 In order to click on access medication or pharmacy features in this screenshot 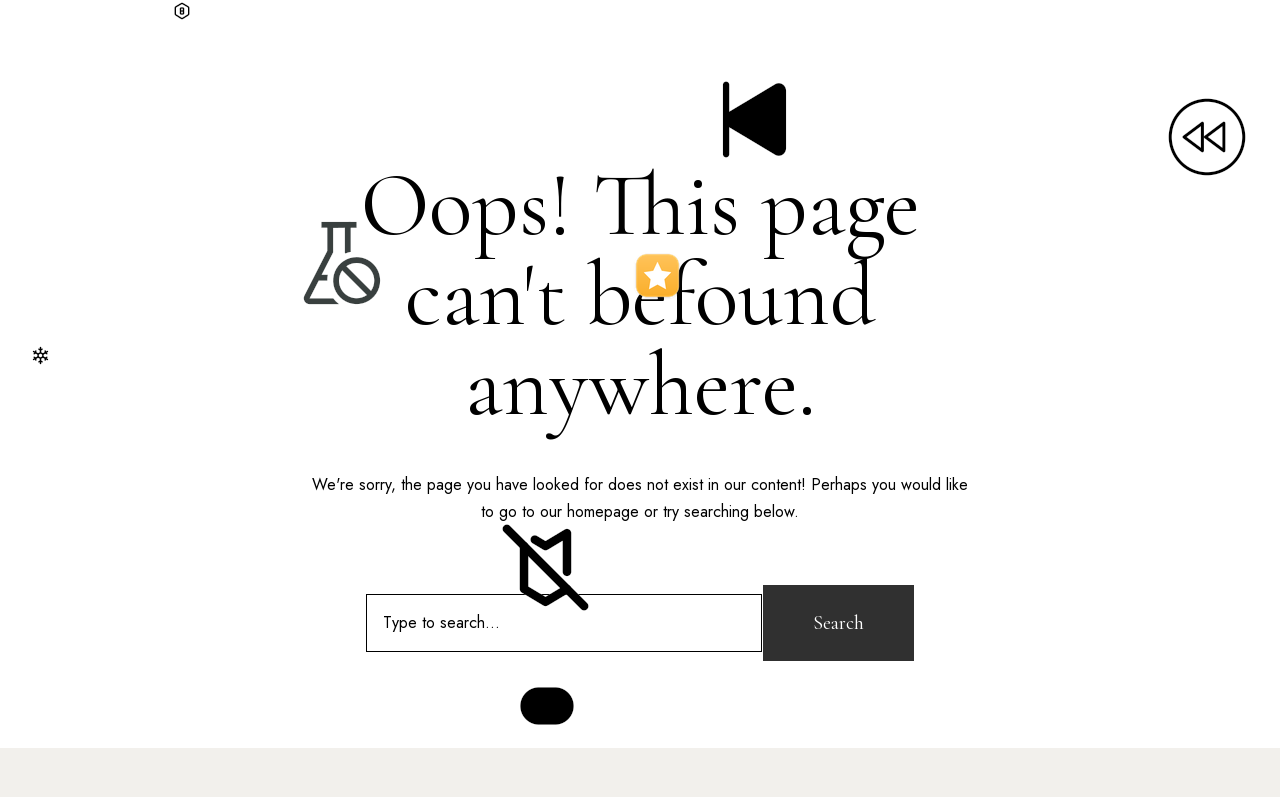, I will do `click(547, 706)`.